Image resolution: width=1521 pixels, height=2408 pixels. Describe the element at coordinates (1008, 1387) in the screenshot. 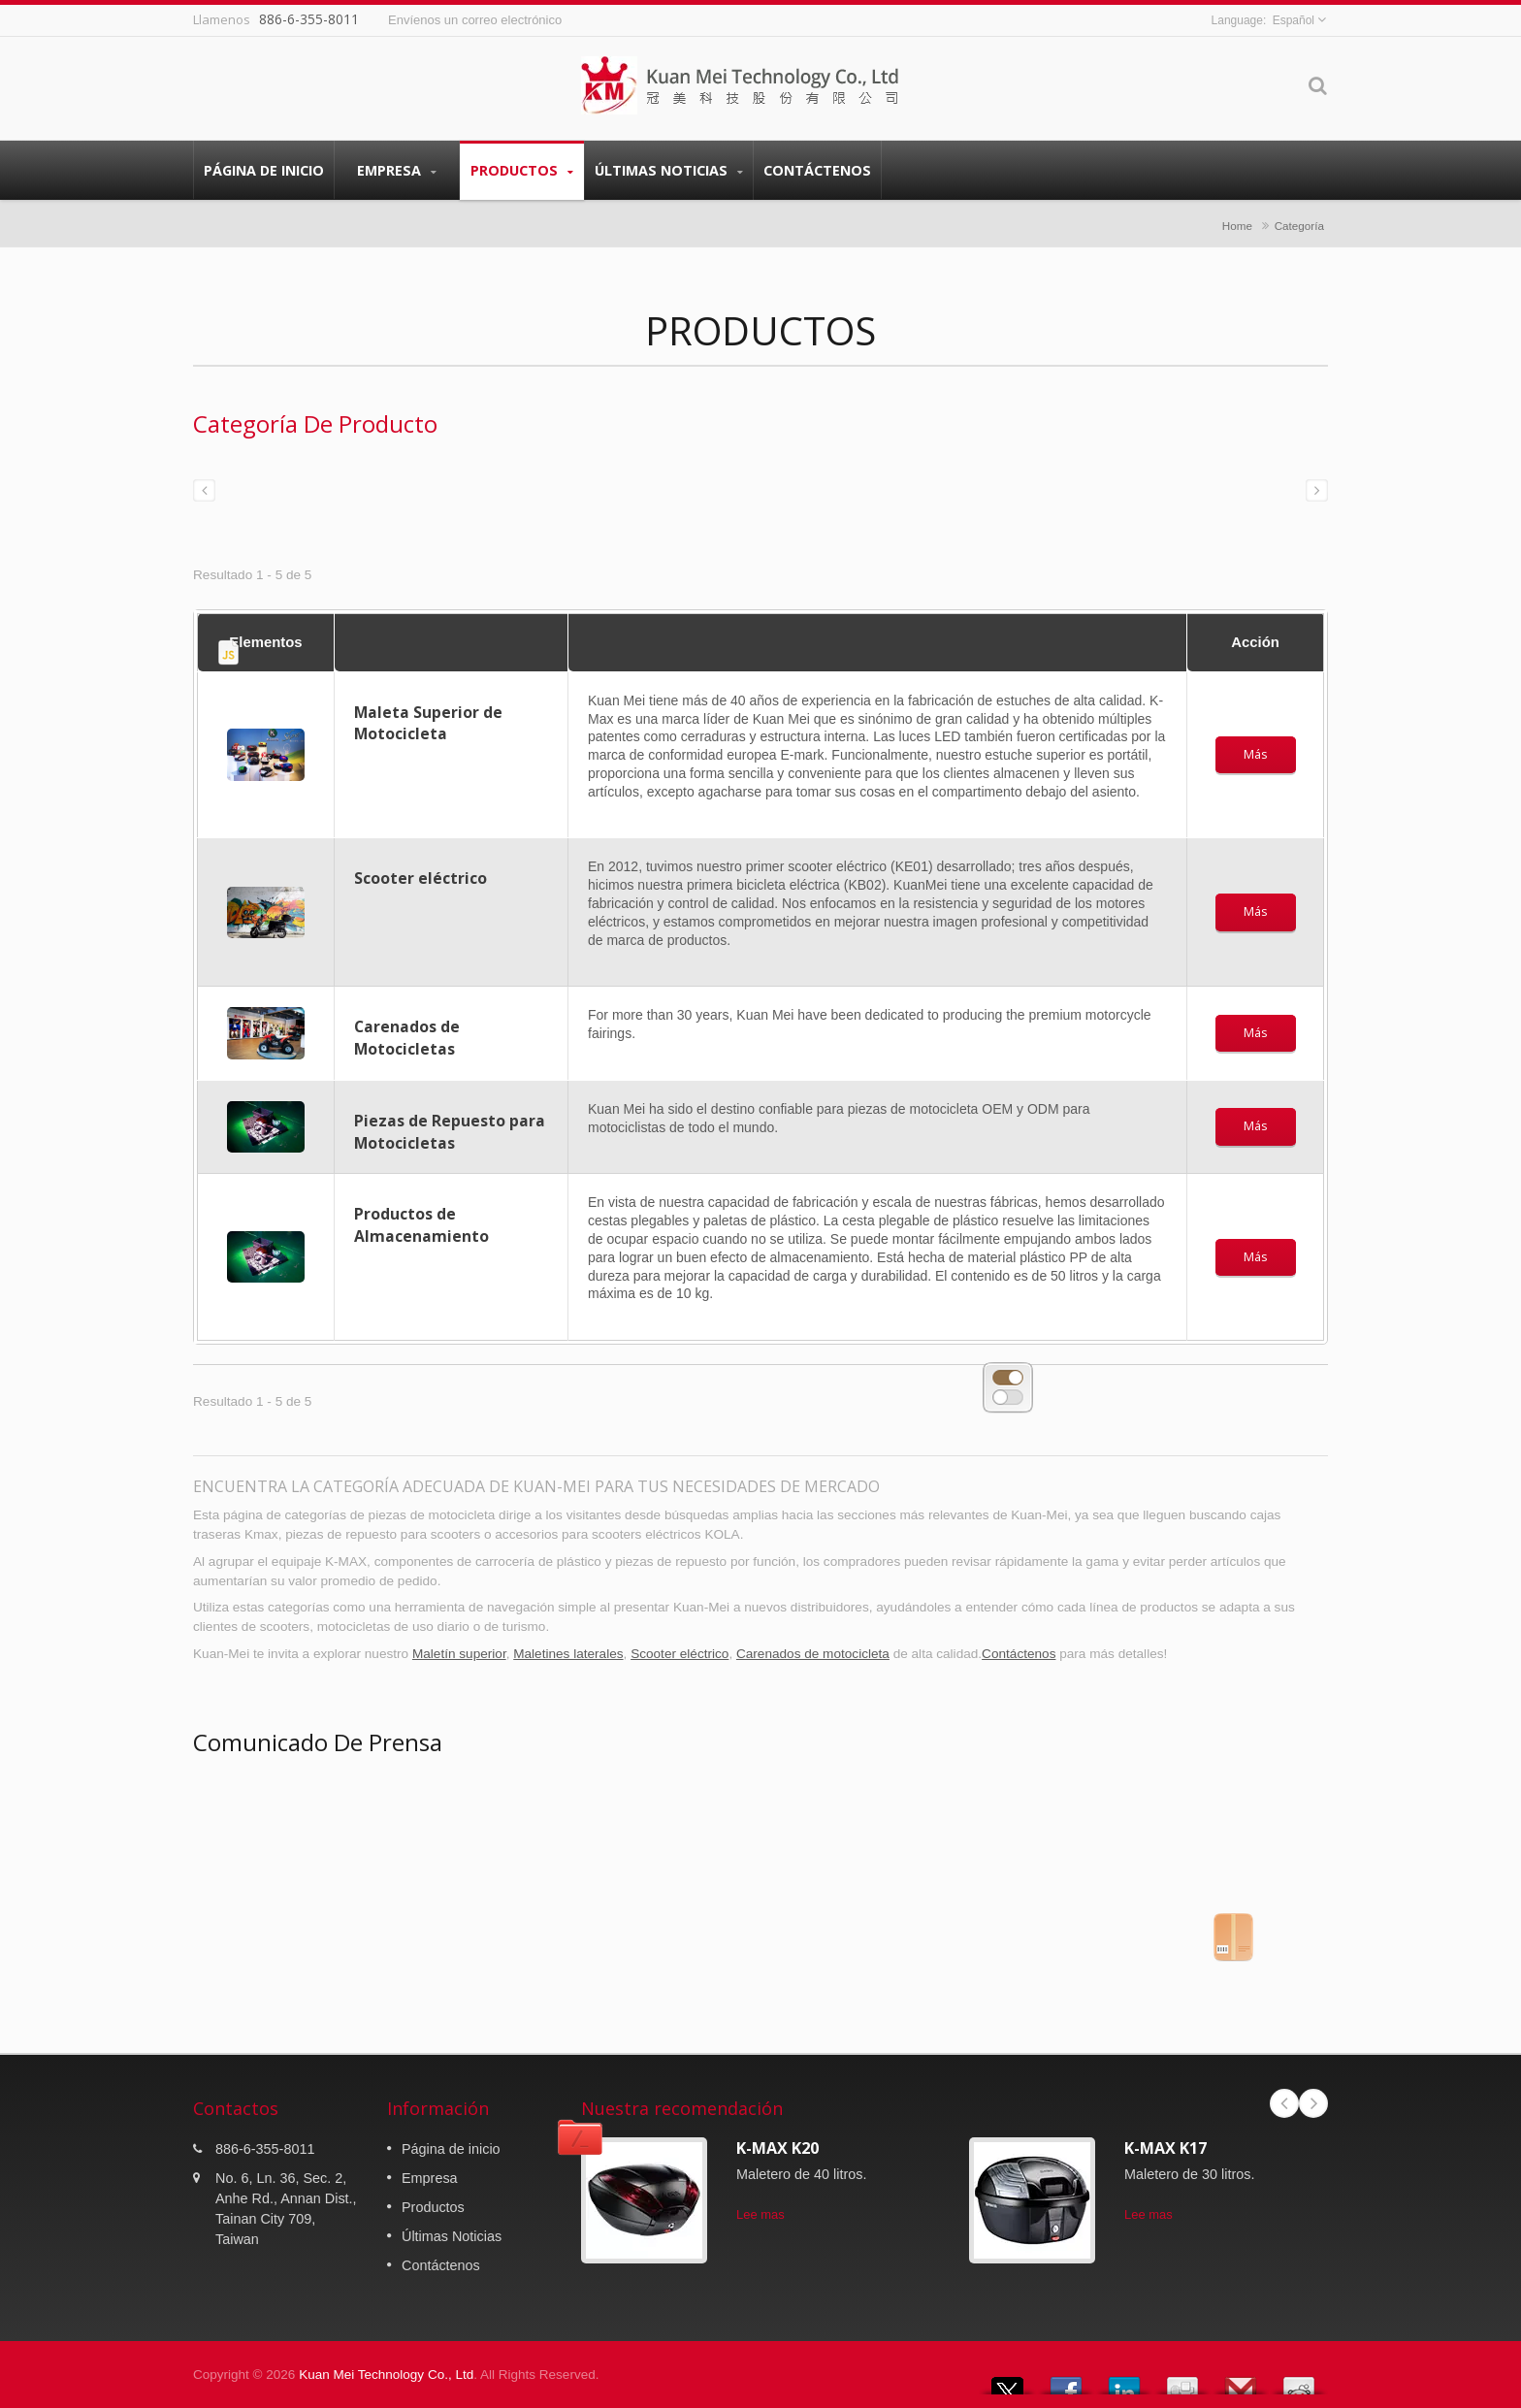

I see `open gnome tweaks settings` at that location.